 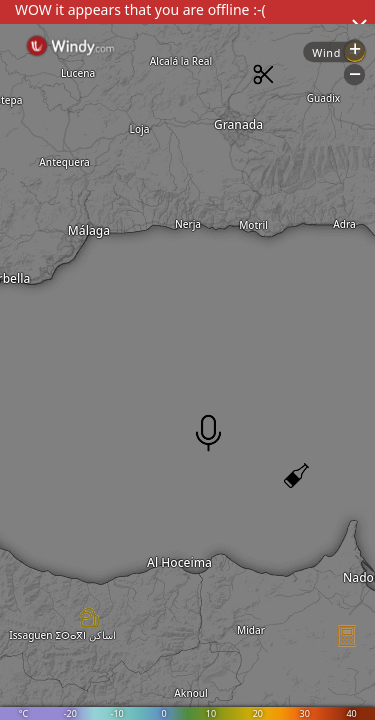 I want to click on tap to start voice recording, so click(x=208, y=432).